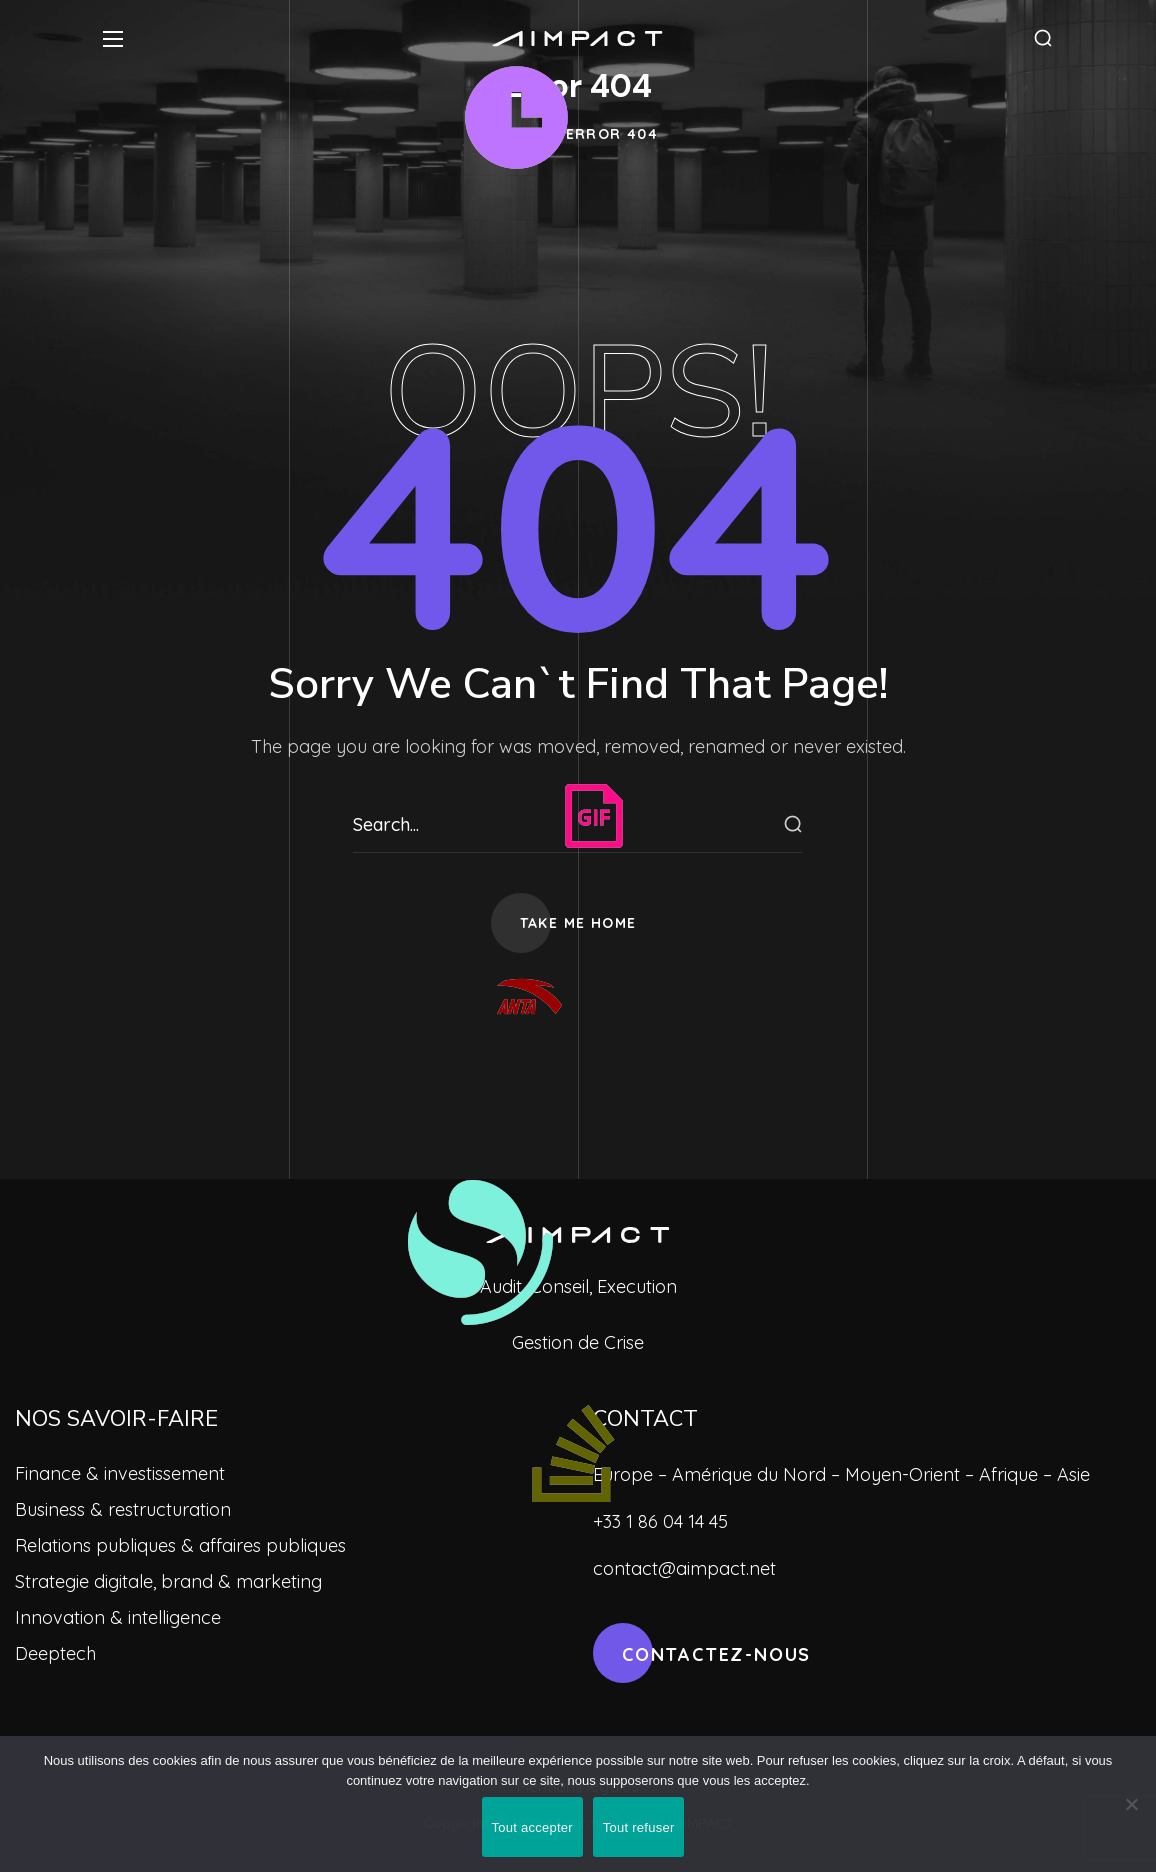 The image size is (1156, 1872). I want to click on opensearch branding or product logo, so click(480, 1252).